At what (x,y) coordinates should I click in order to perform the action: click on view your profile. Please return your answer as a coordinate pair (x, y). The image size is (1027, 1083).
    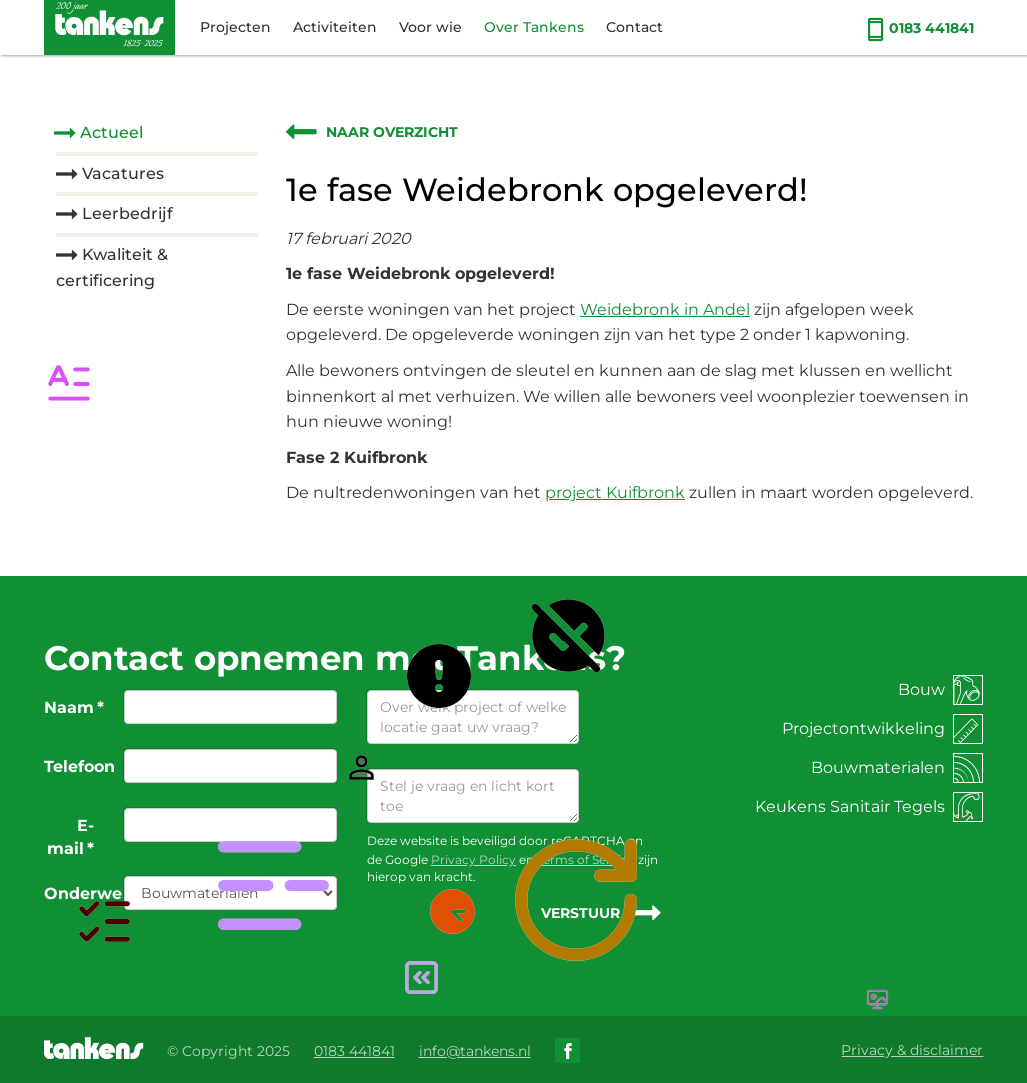
    Looking at the image, I should click on (361, 767).